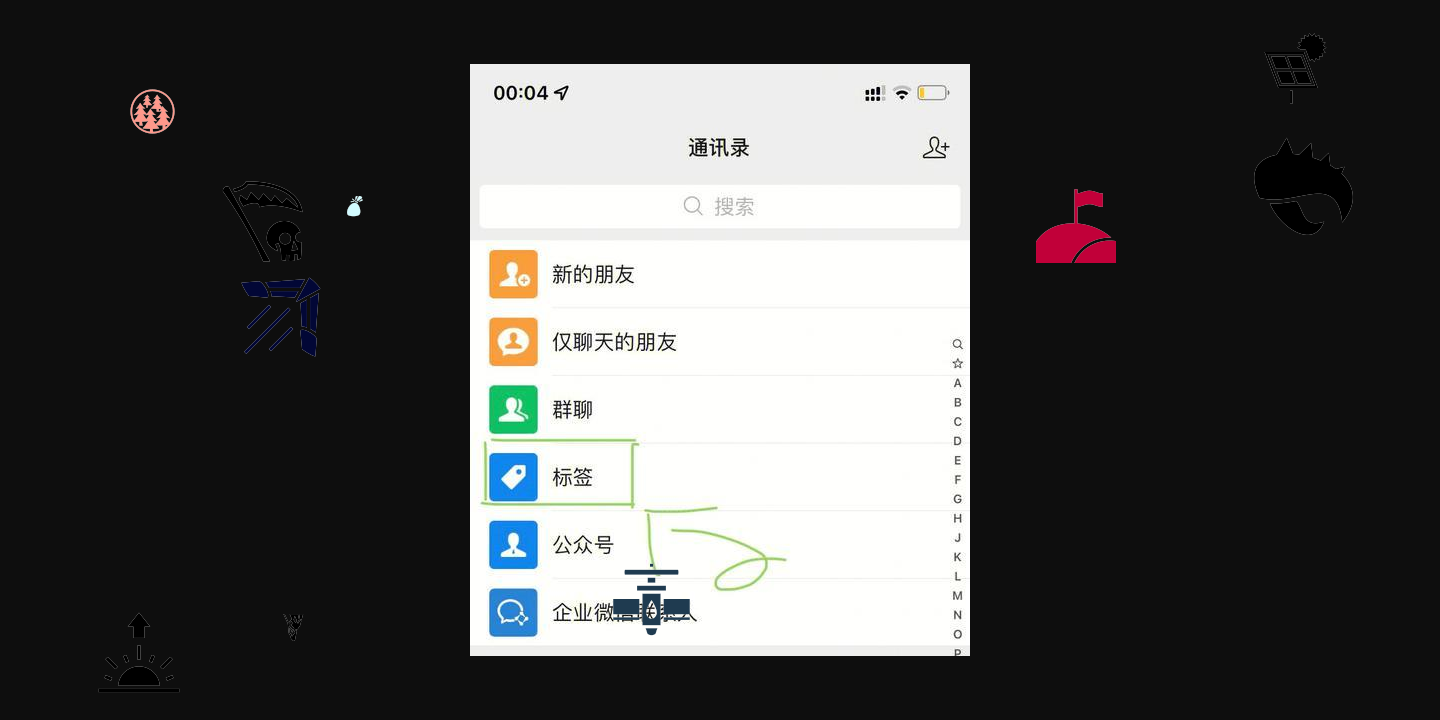  What do you see at coordinates (355, 206) in the screenshot?
I see `swap or exchange items in inventory` at bounding box center [355, 206].